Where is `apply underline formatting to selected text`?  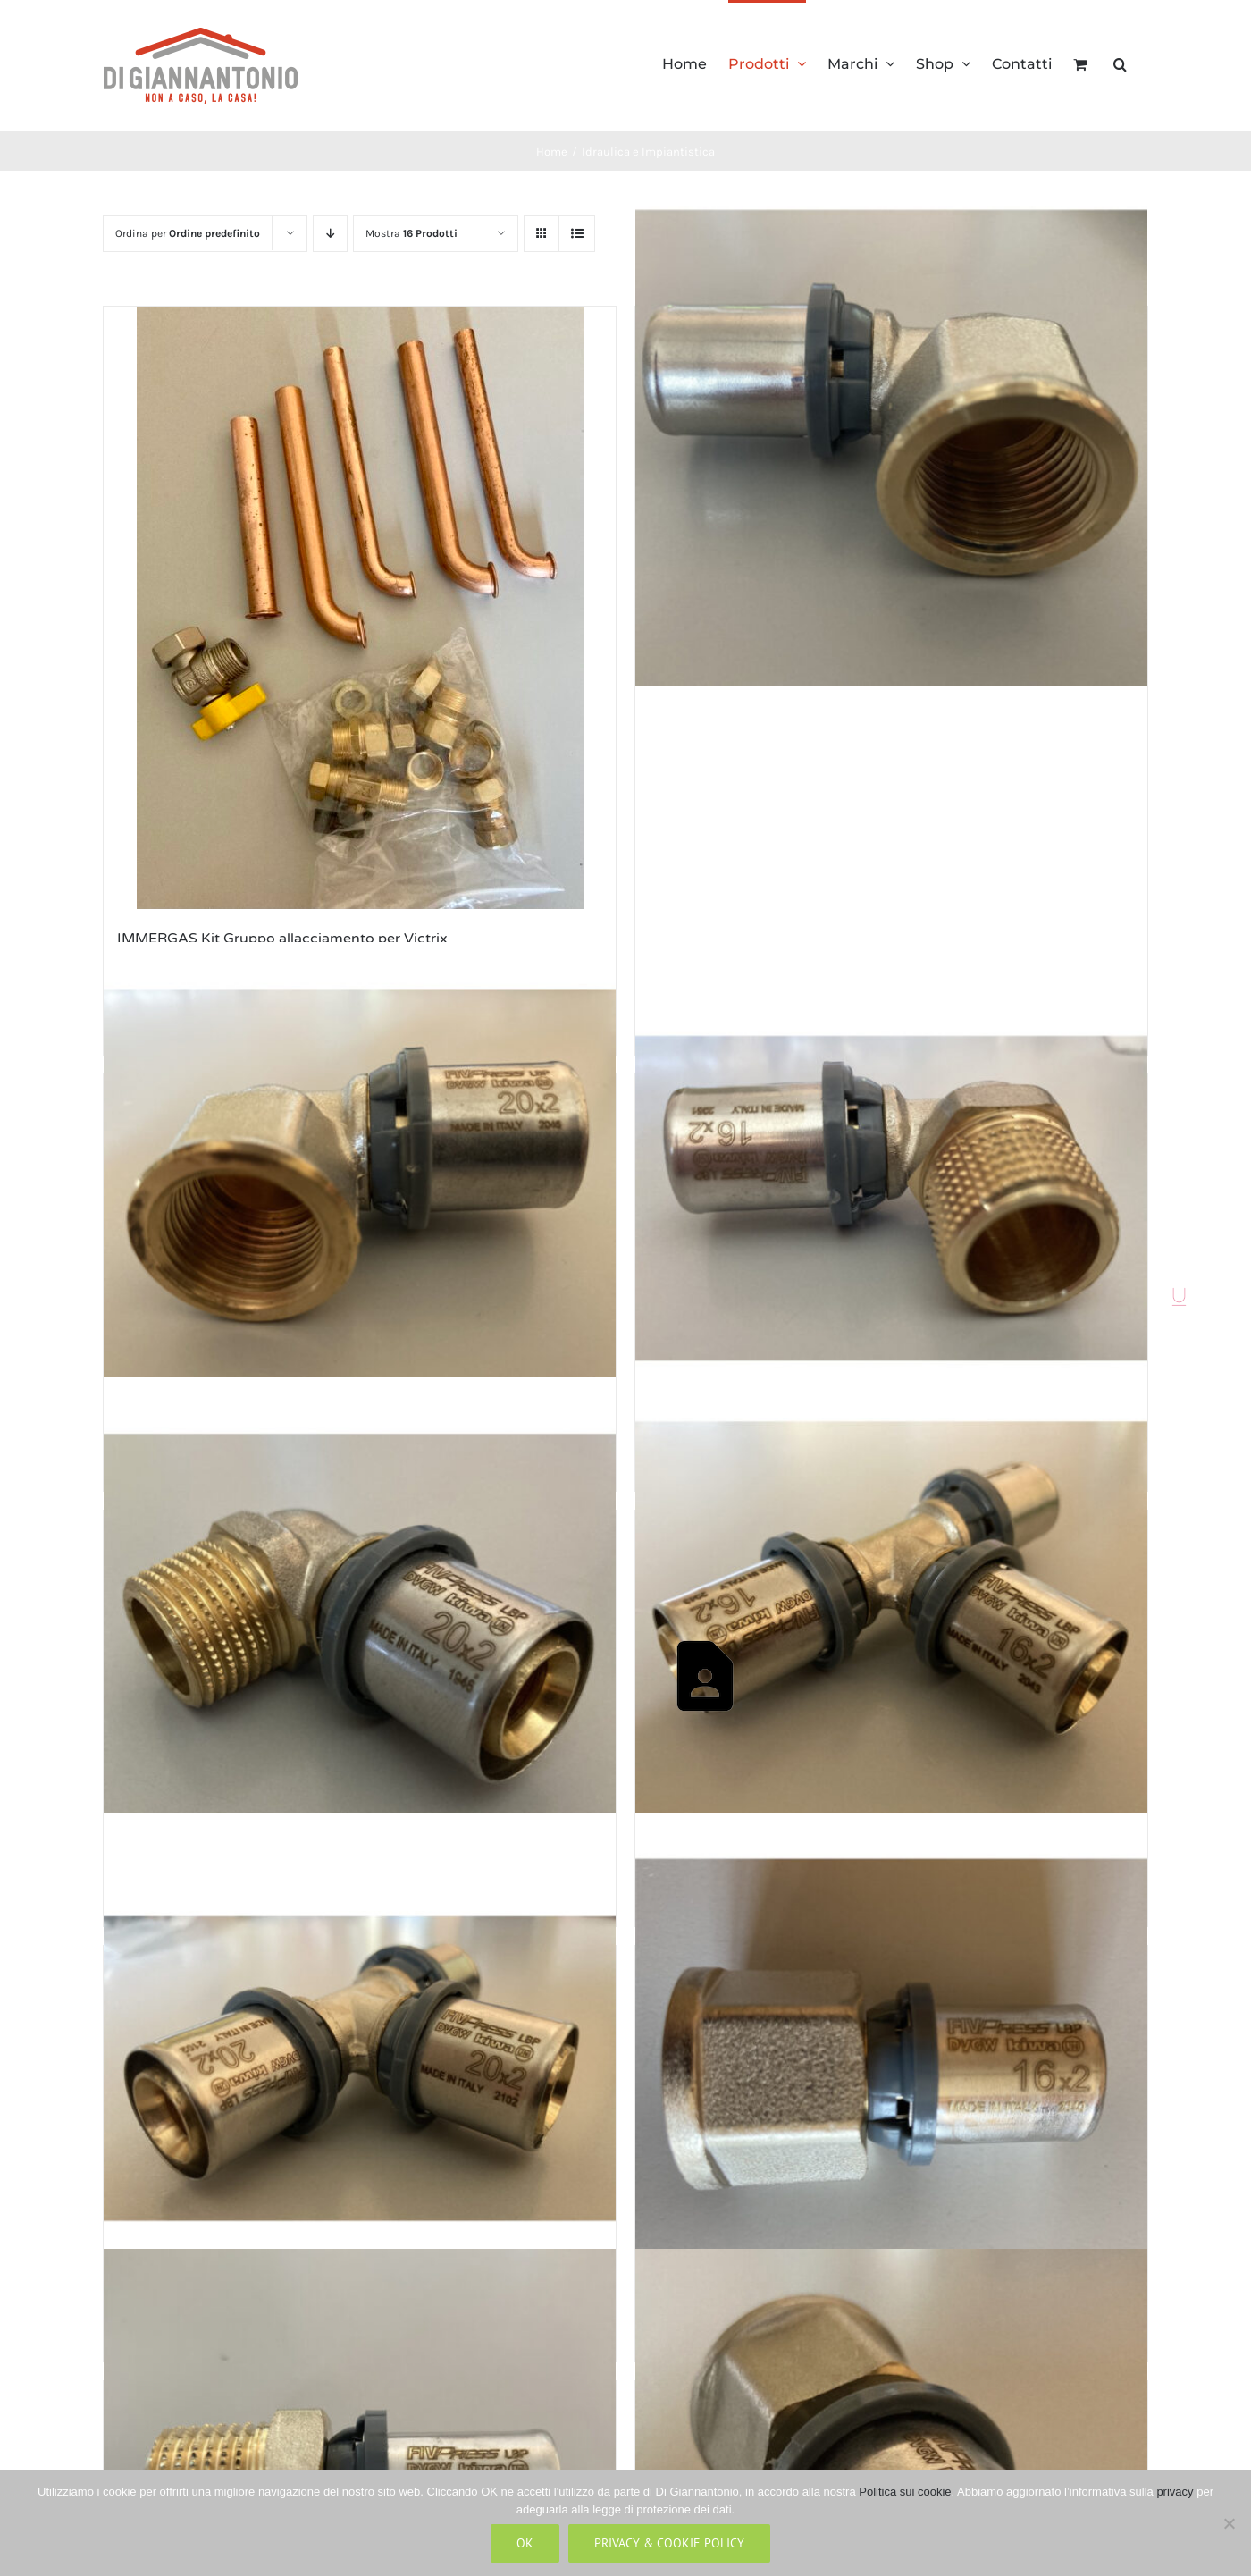 apply underline formatting to selected text is located at coordinates (1179, 1295).